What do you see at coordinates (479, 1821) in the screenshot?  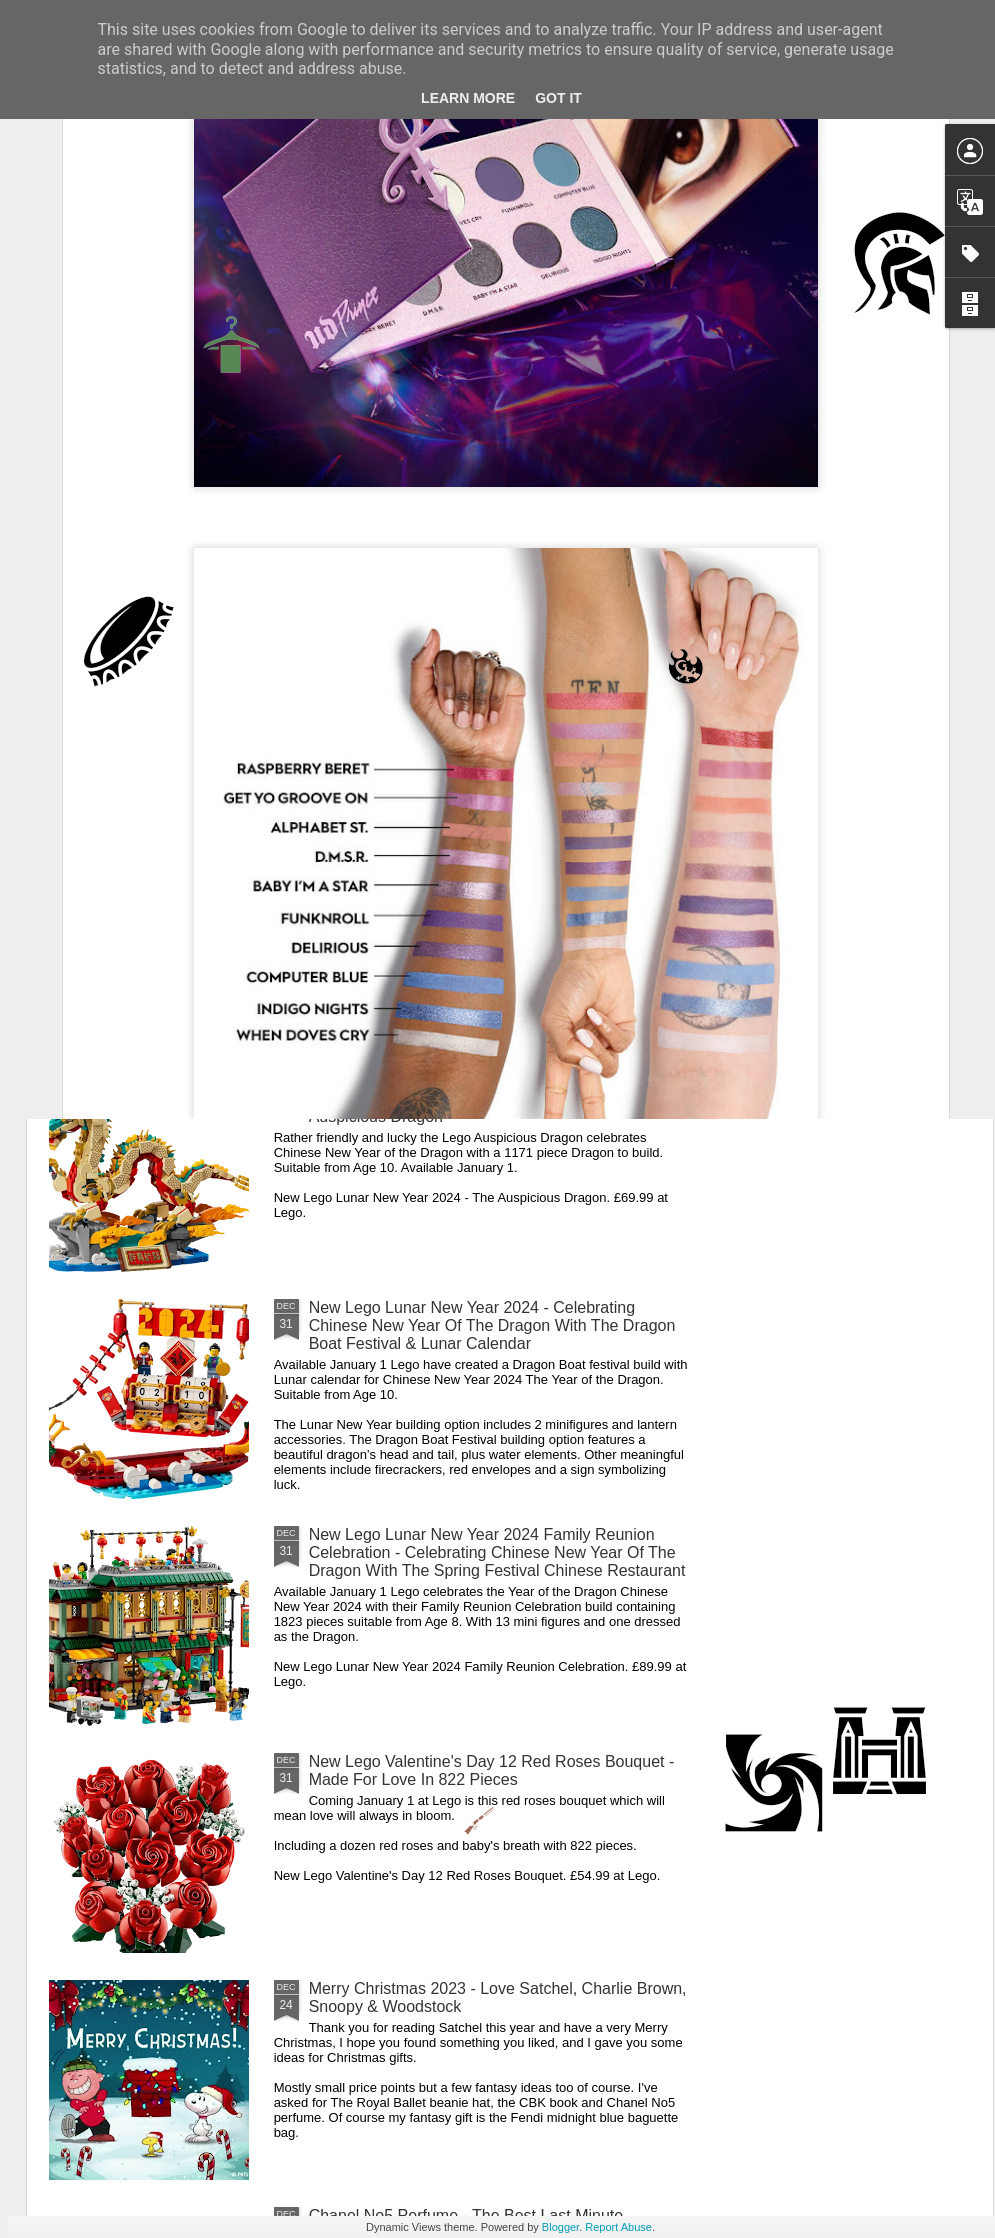 I see `select rifle weapon in game inventory` at bounding box center [479, 1821].